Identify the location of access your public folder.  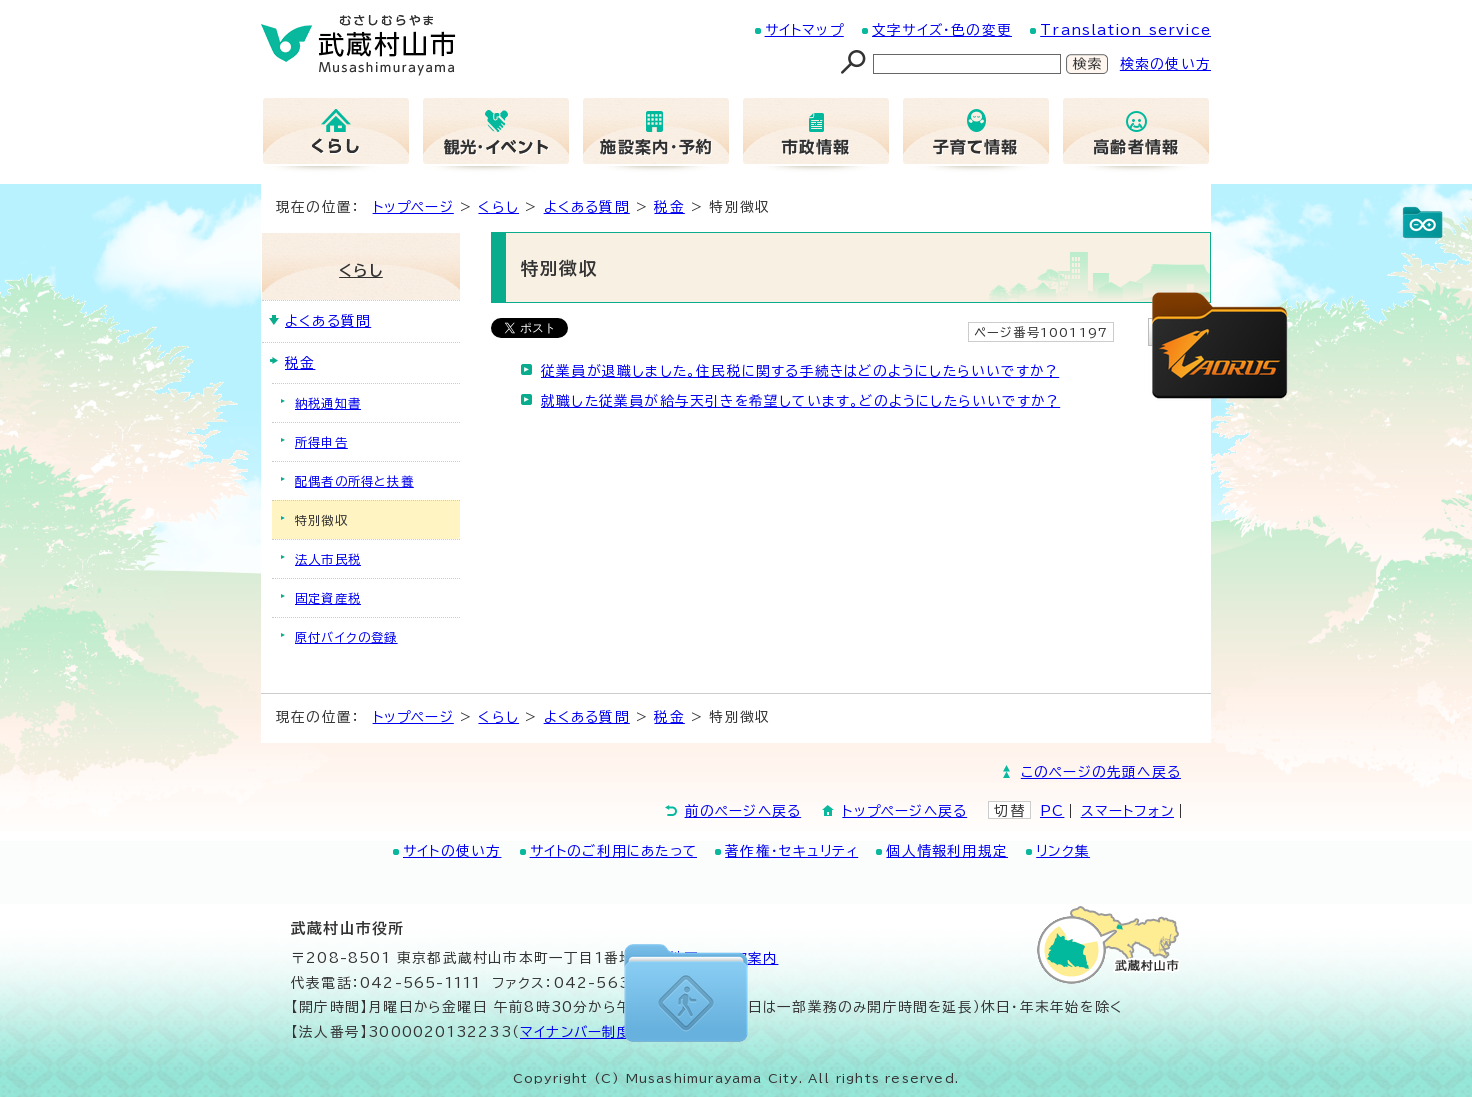
(686, 993).